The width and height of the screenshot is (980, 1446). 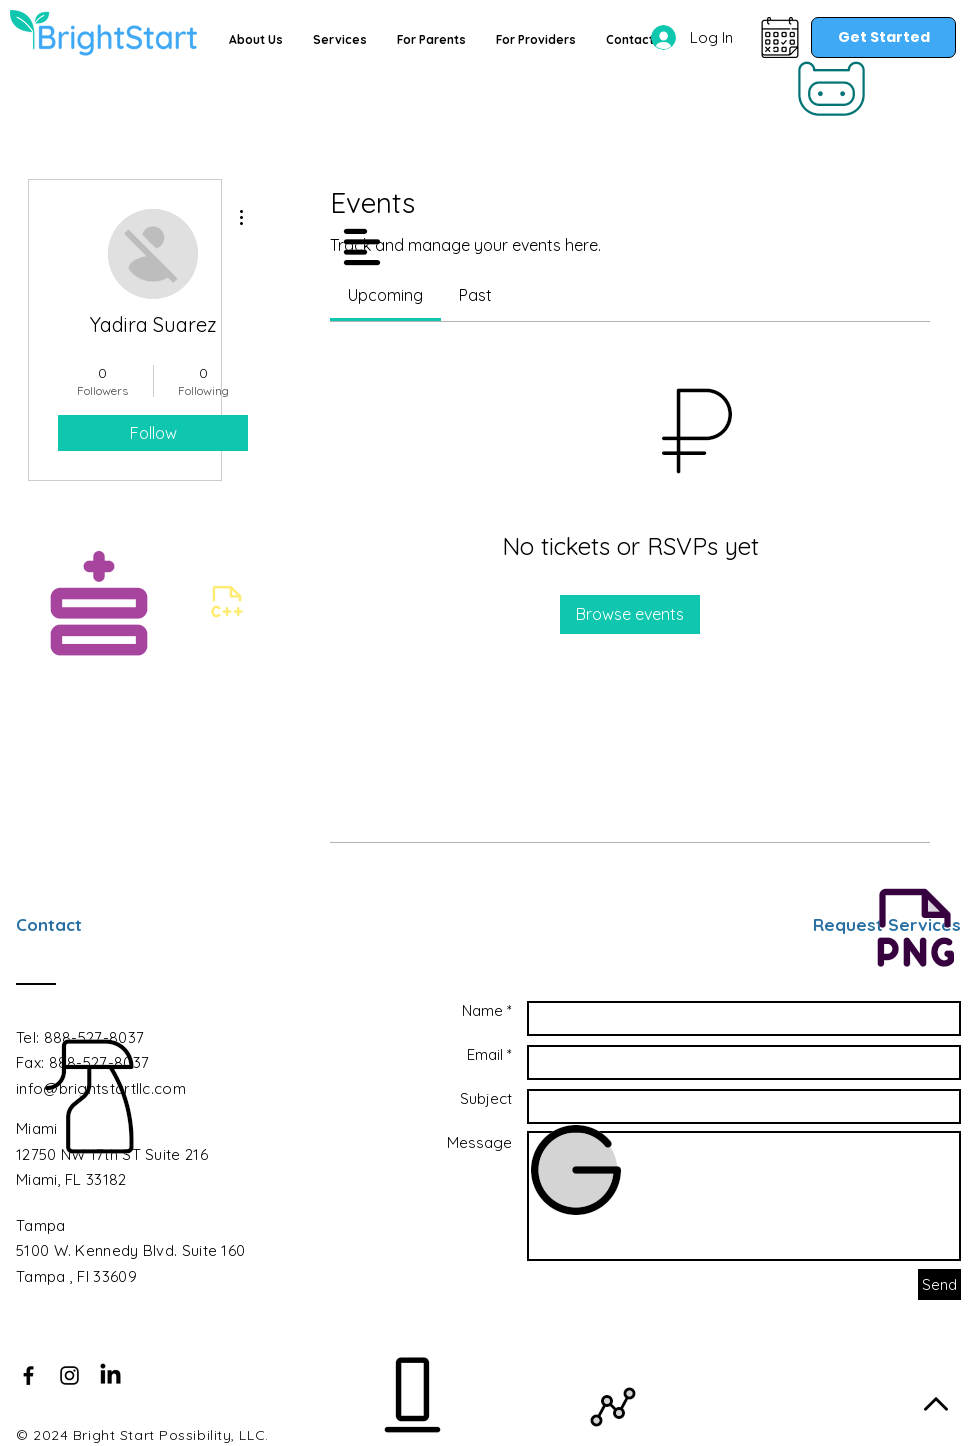 What do you see at coordinates (576, 1170) in the screenshot?
I see `sign in with Google` at bounding box center [576, 1170].